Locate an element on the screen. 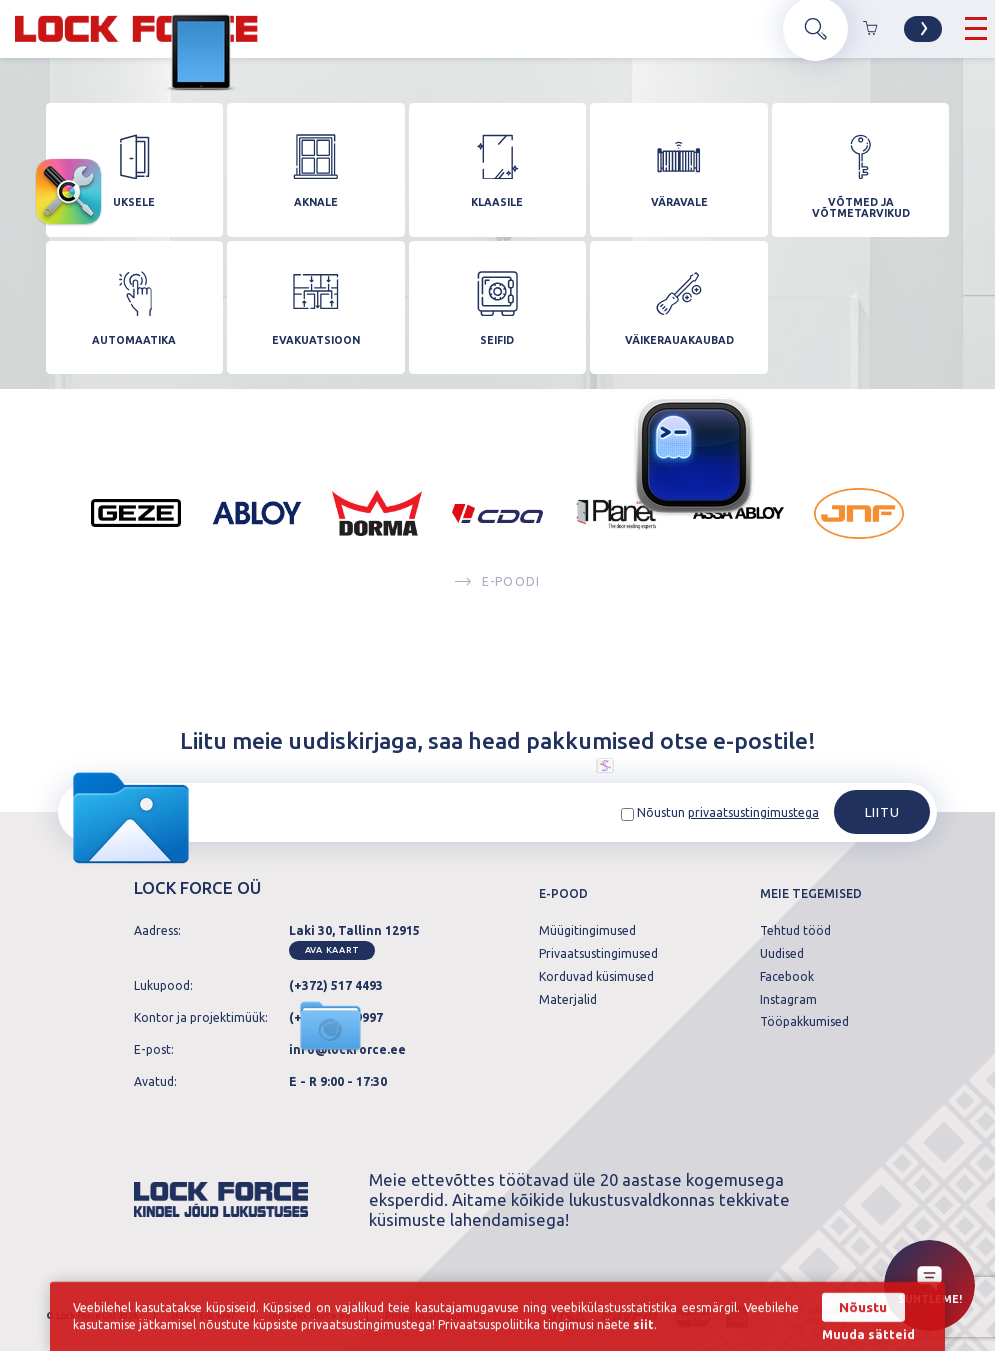 The width and height of the screenshot is (995, 1351). open ghostty terminal emulator is located at coordinates (694, 455).